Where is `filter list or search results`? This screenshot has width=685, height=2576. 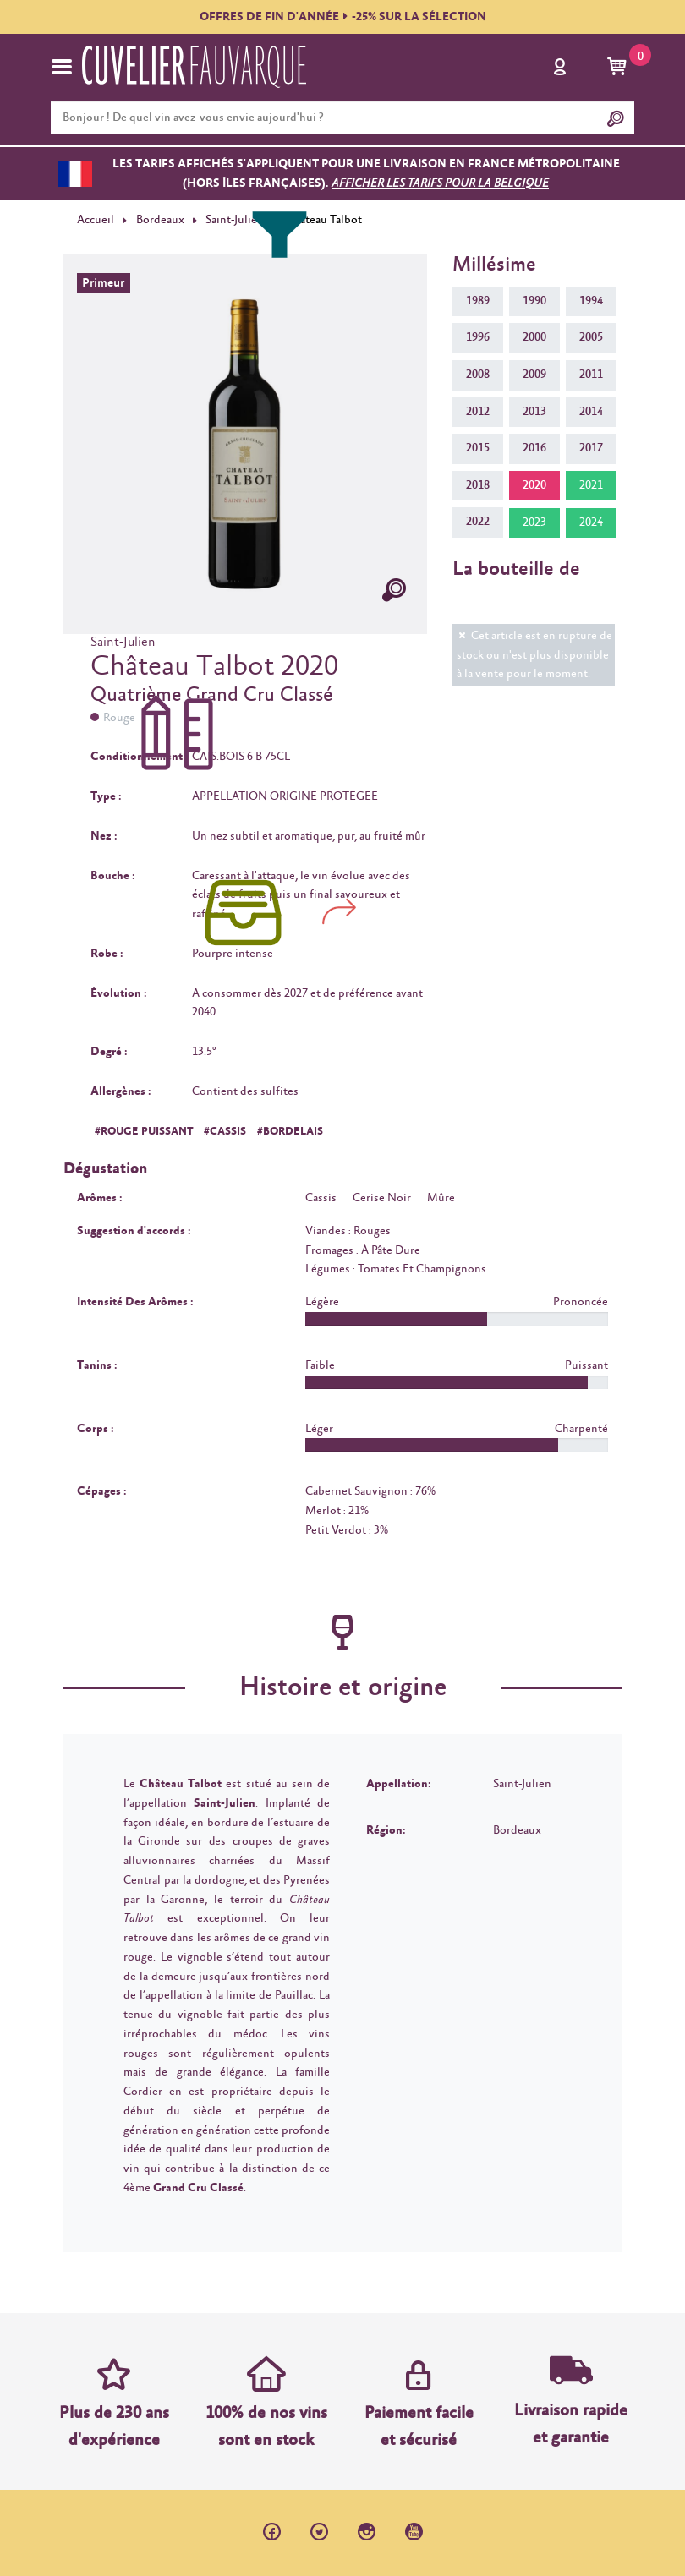
filter list or search results is located at coordinates (279, 234).